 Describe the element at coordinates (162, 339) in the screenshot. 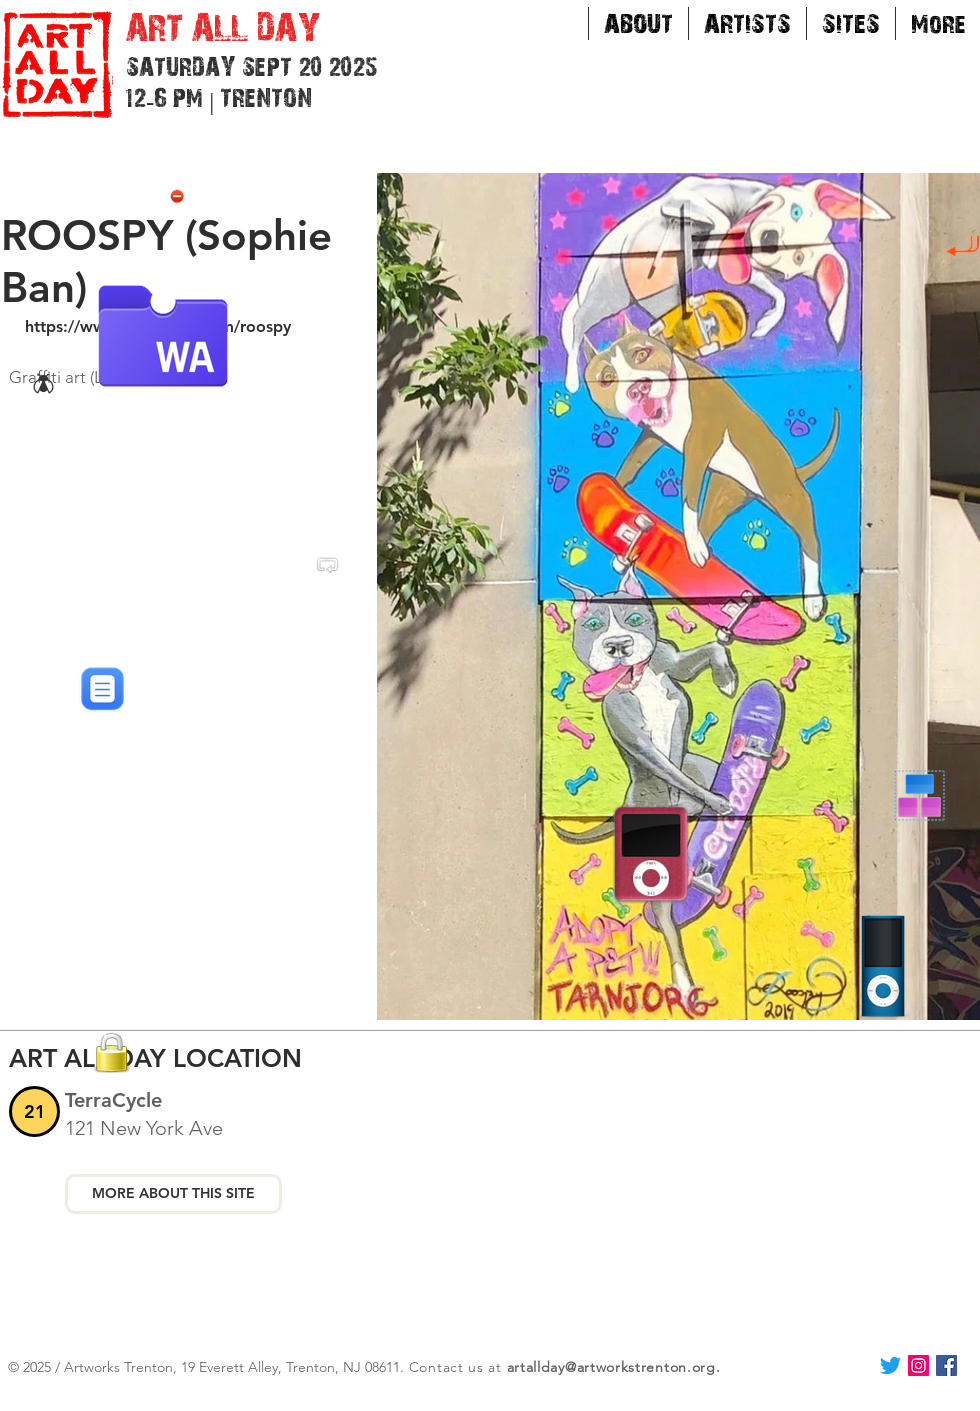

I see `folder containing webassembly project files` at that location.